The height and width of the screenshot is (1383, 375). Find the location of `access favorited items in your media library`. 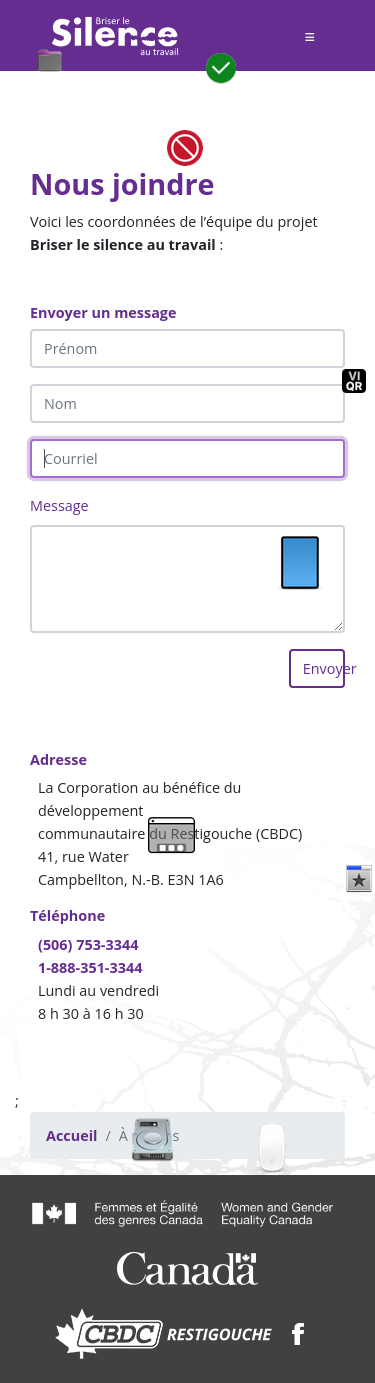

access favorited items in your media library is located at coordinates (359, 878).